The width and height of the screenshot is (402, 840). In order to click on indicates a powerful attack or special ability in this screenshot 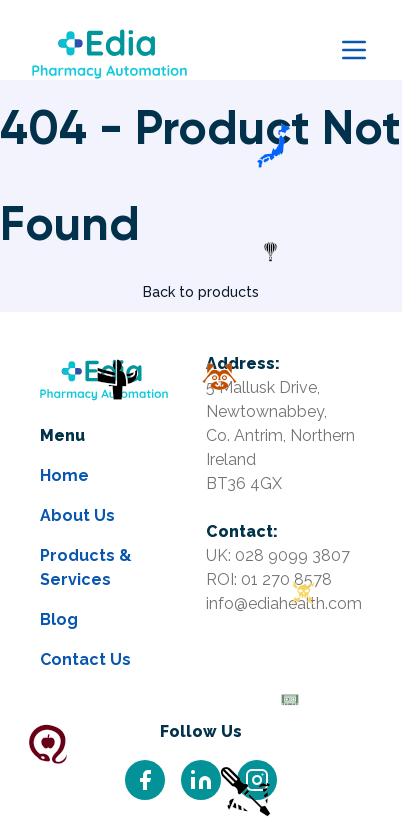, I will do `click(303, 593)`.